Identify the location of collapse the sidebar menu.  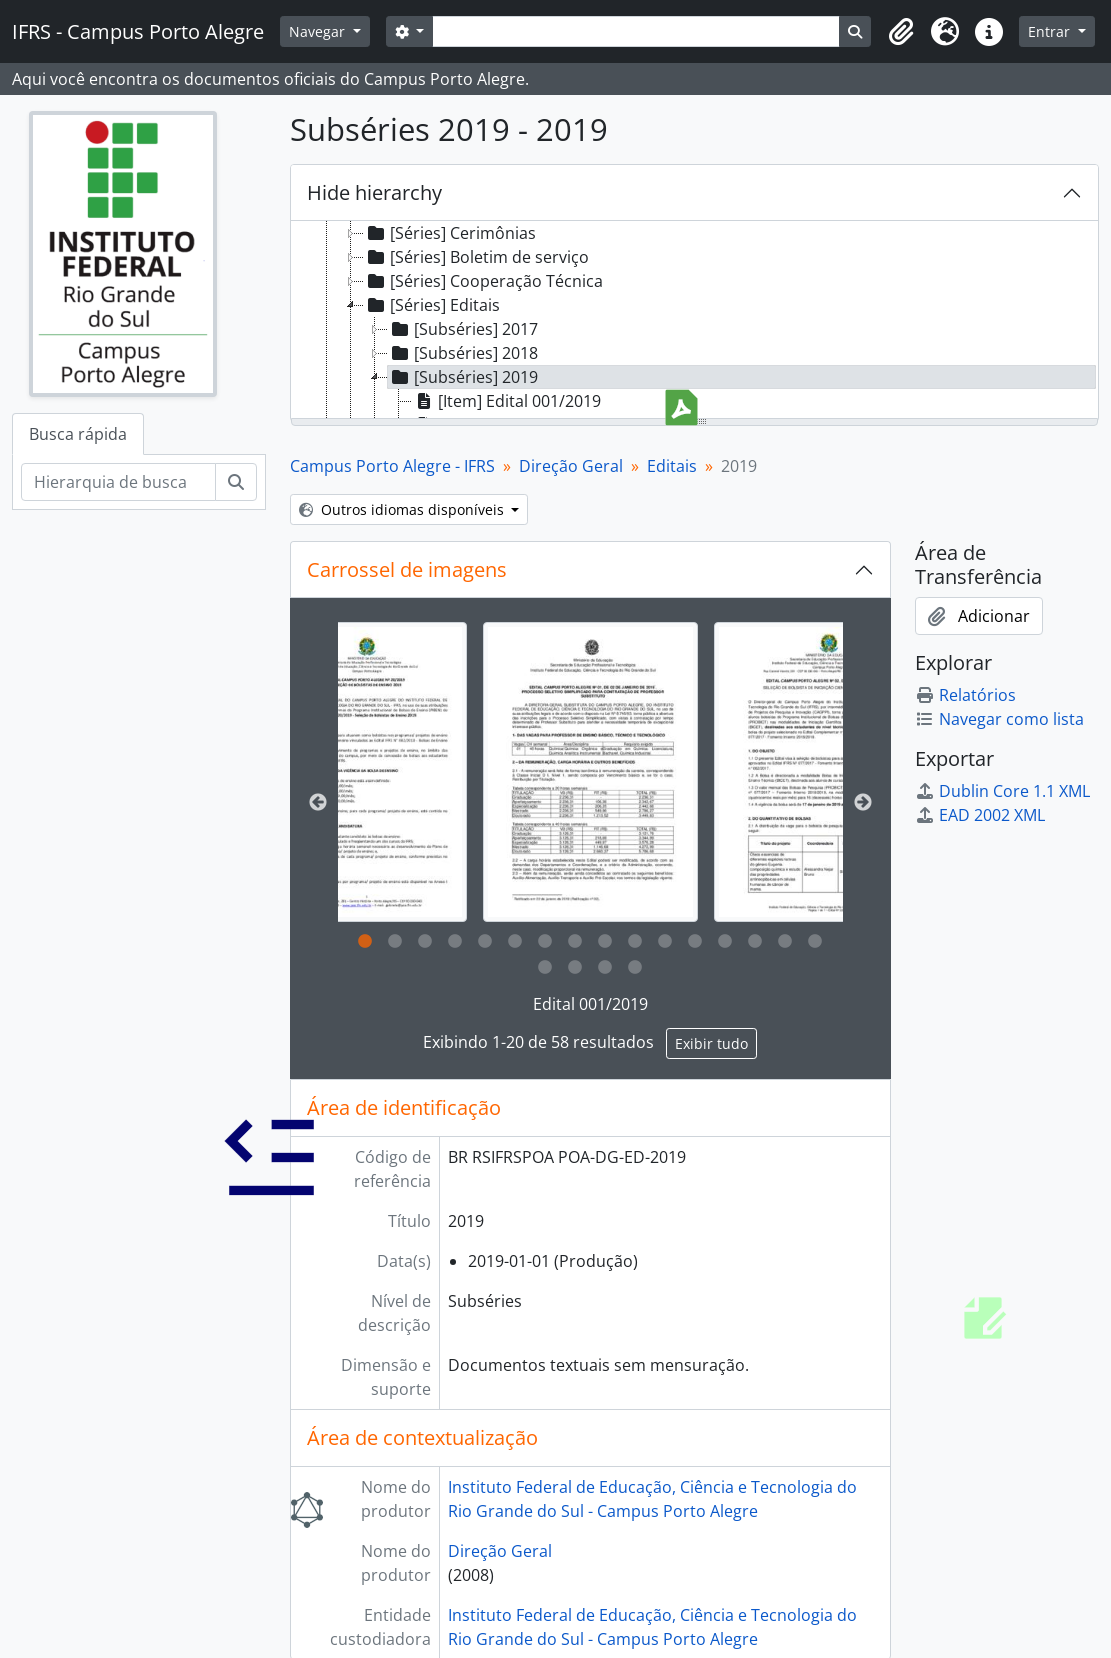
(271, 1157).